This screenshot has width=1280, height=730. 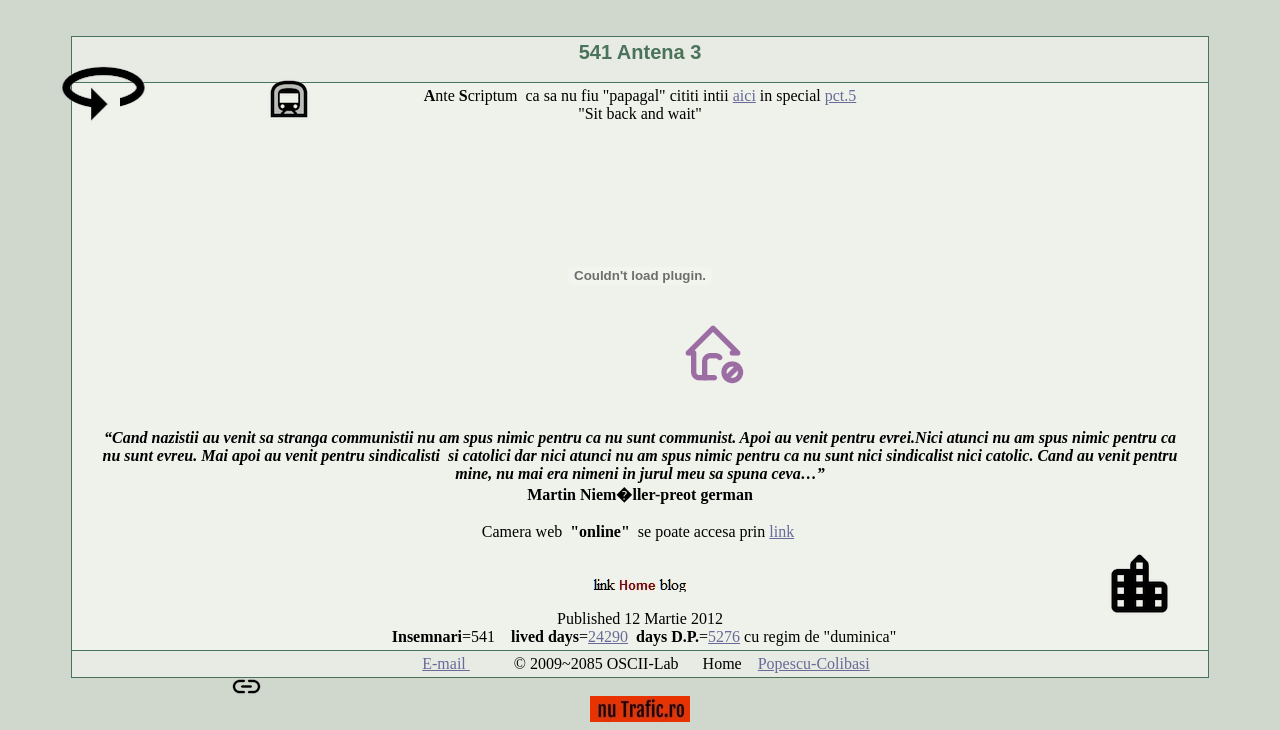 What do you see at coordinates (1139, 584) in the screenshot?
I see `view city or urban locations` at bounding box center [1139, 584].